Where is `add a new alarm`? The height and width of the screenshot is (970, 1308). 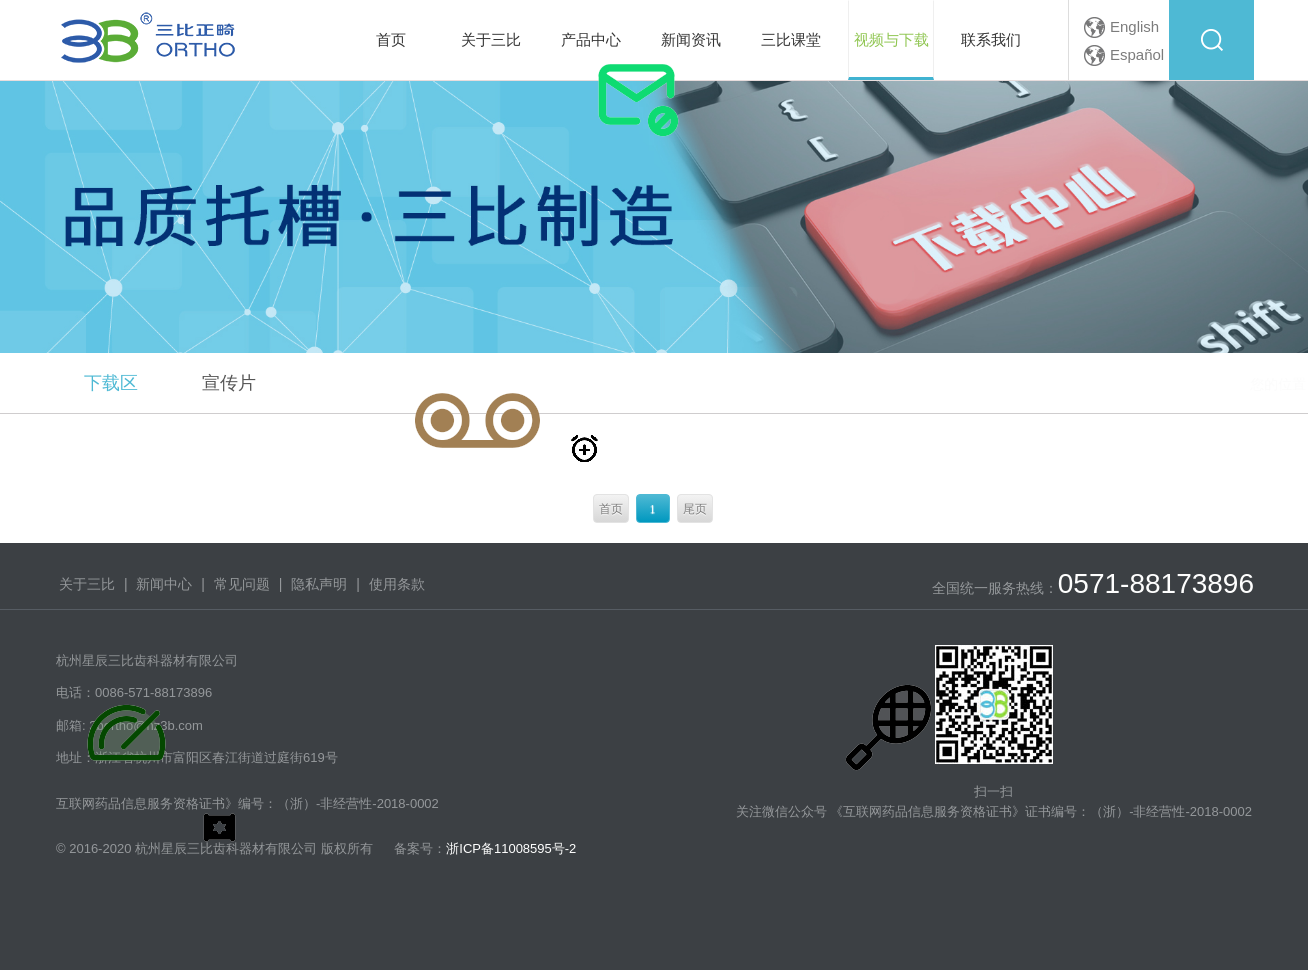 add a new alarm is located at coordinates (584, 448).